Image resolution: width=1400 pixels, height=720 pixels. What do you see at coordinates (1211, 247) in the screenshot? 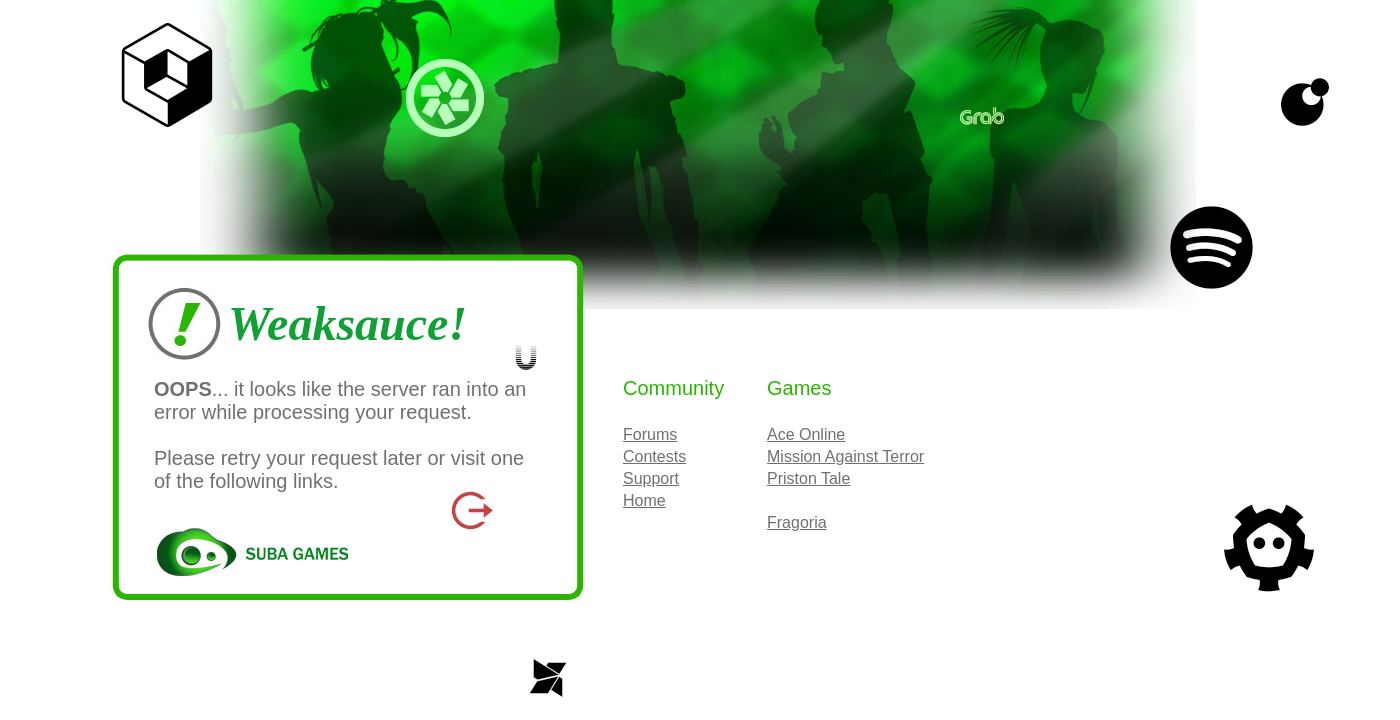
I see `open Spotify` at bounding box center [1211, 247].